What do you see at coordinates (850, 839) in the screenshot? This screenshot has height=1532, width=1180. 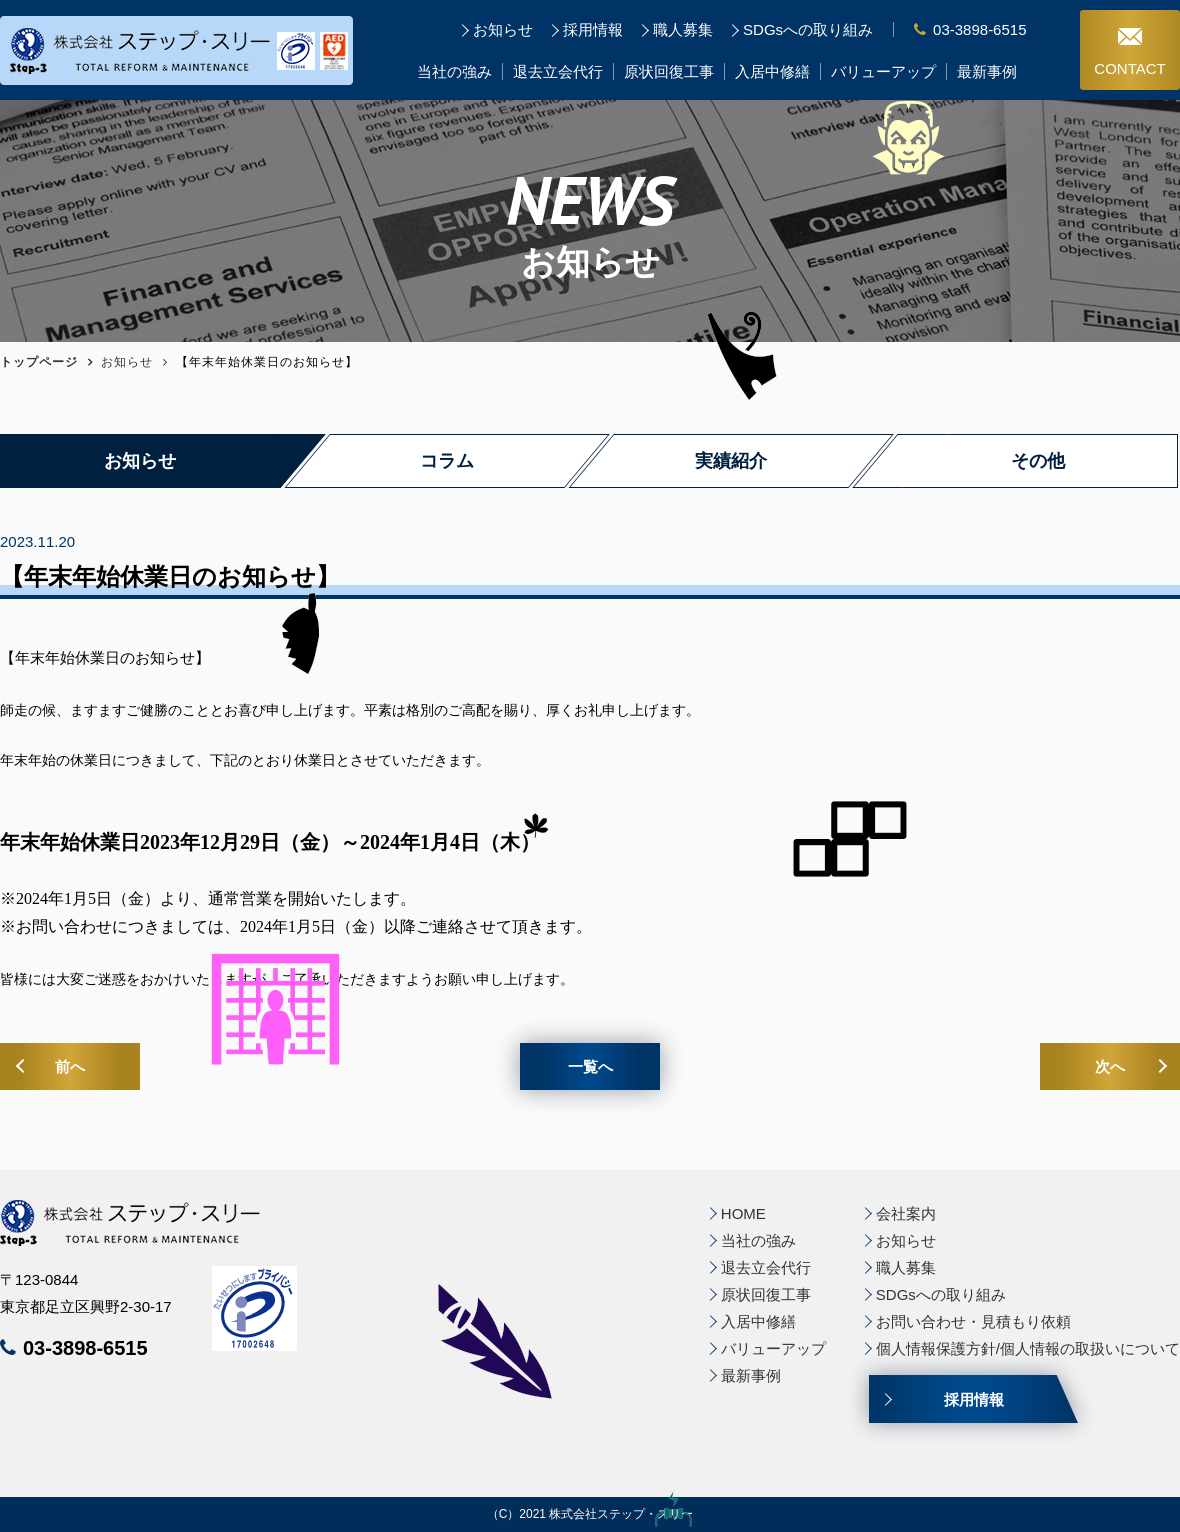 I see `tetris-style block piece in a game interface` at bounding box center [850, 839].